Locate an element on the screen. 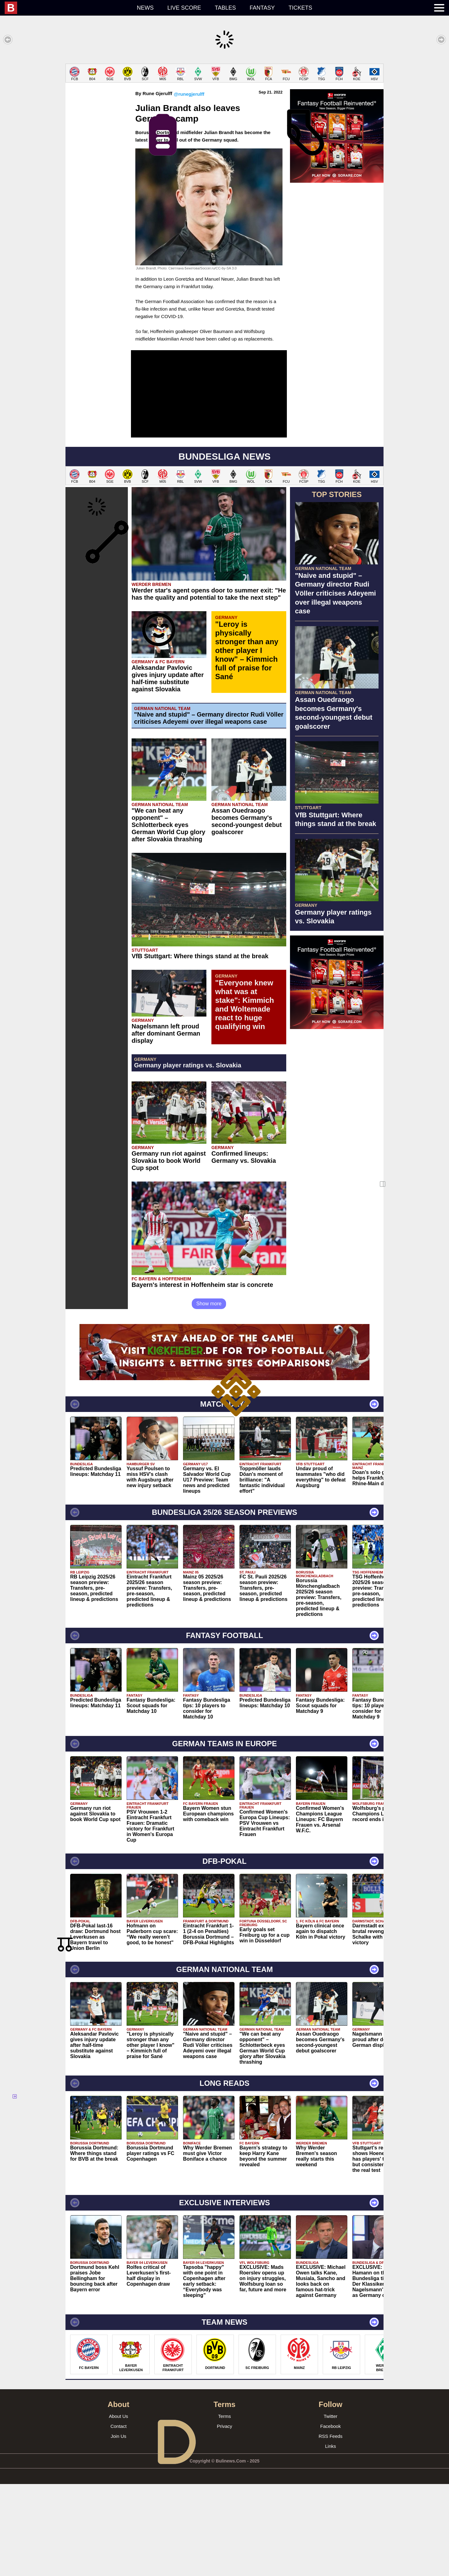  gymnastics rings equipment indicator is located at coordinates (65, 1945).